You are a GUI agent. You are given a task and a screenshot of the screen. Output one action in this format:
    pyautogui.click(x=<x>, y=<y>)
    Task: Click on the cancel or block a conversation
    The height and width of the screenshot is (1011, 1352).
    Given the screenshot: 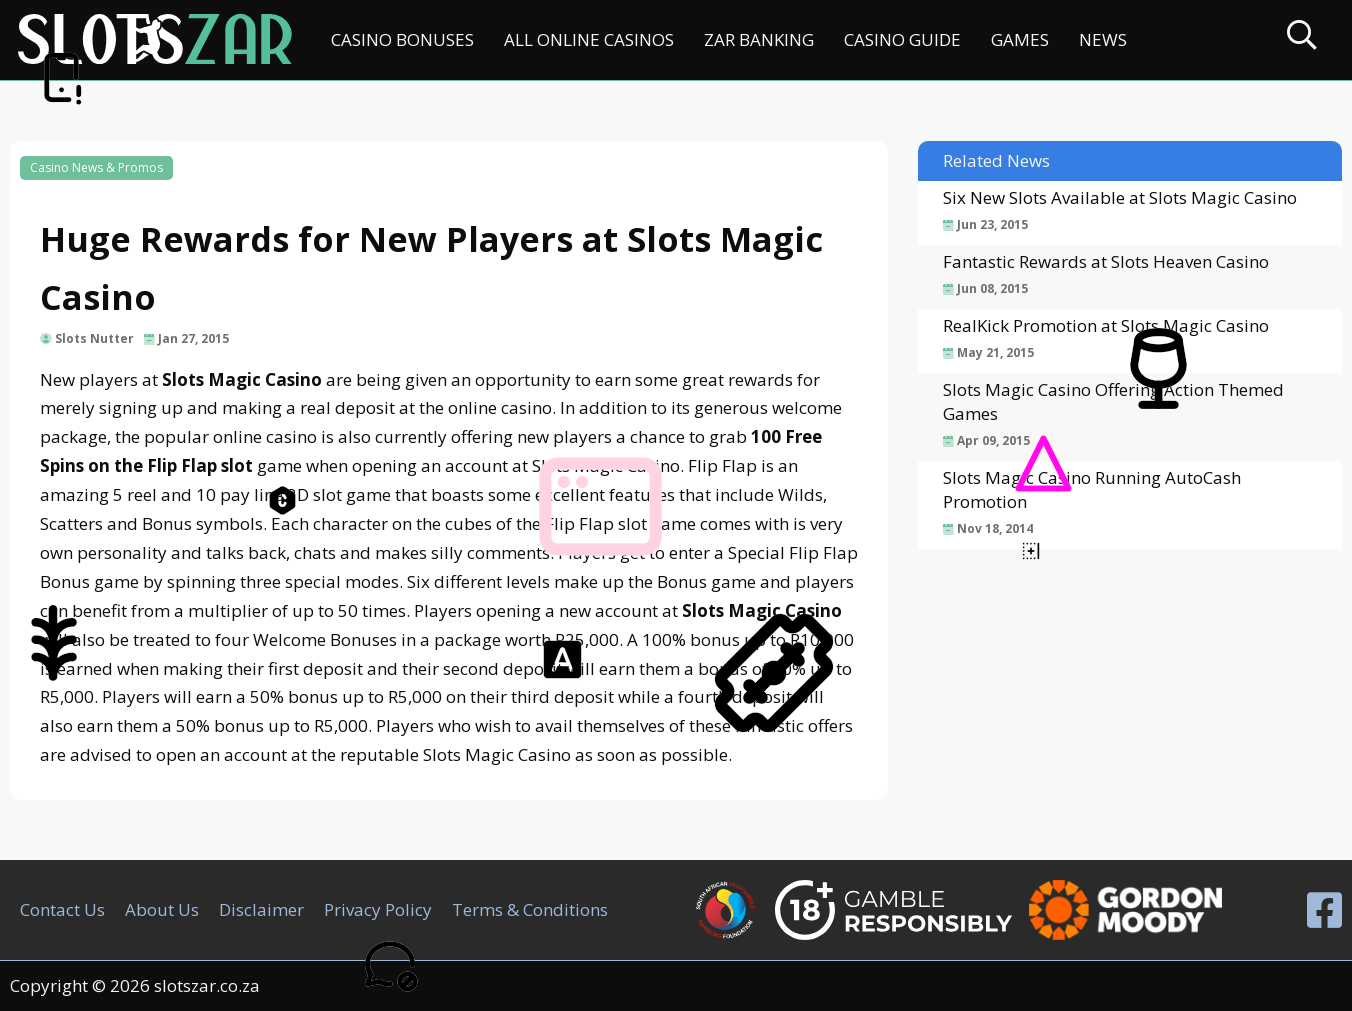 What is the action you would take?
    pyautogui.click(x=390, y=964)
    